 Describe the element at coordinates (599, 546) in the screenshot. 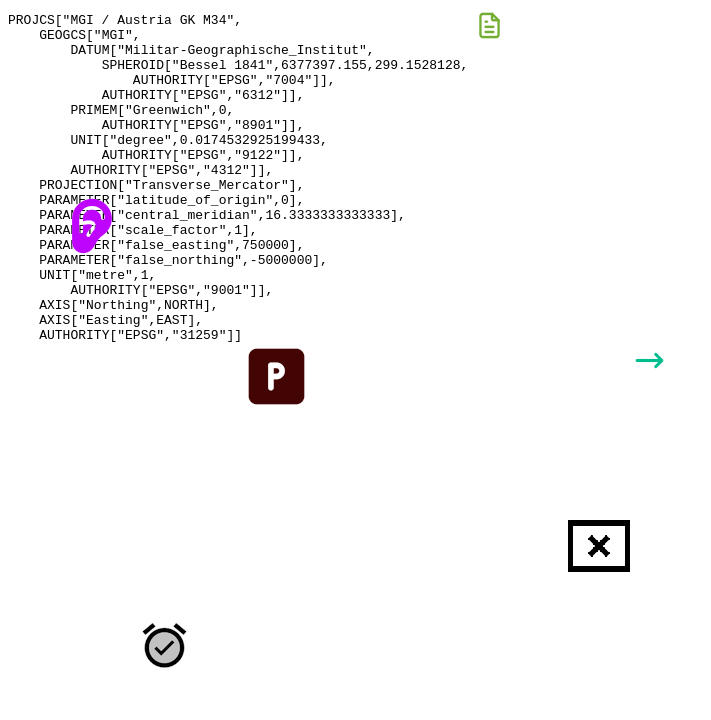

I see `cancel or close a presentation` at that location.